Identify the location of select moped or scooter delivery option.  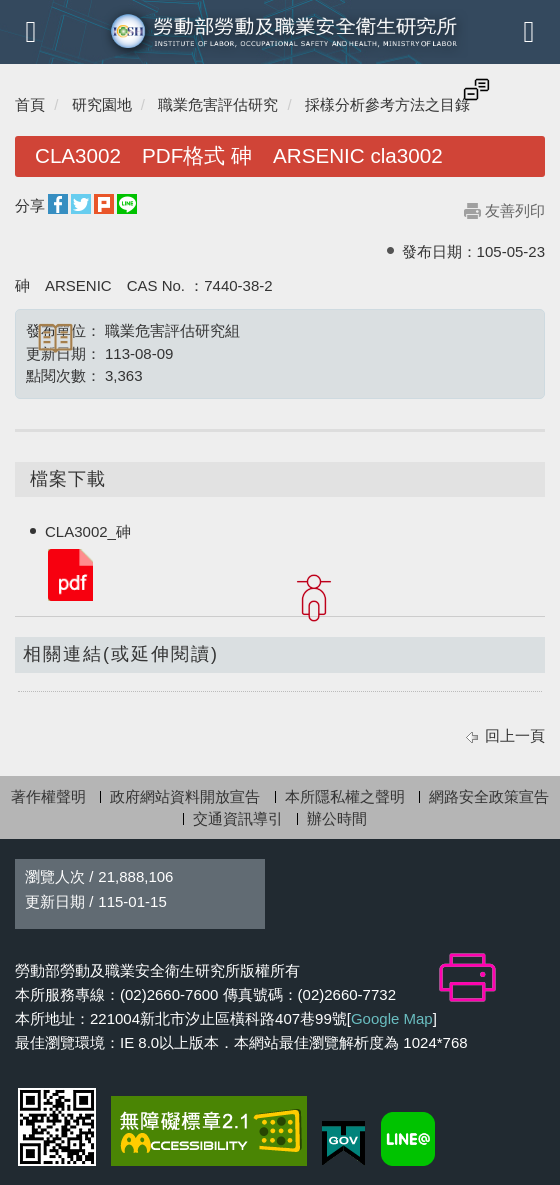
(314, 598).